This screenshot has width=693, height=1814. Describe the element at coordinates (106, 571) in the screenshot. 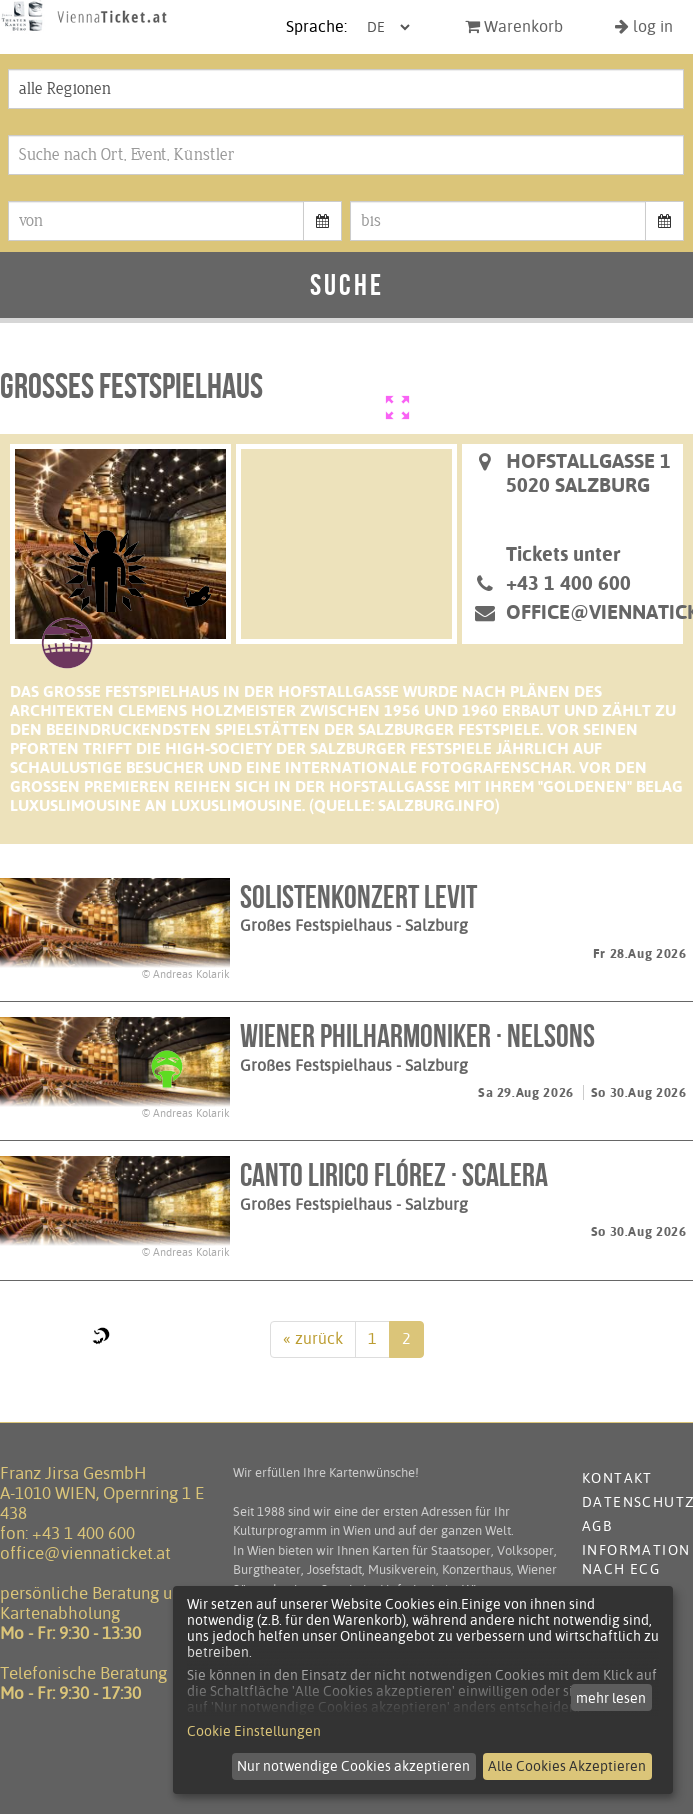

I see `activate frost aura ability` at that location.